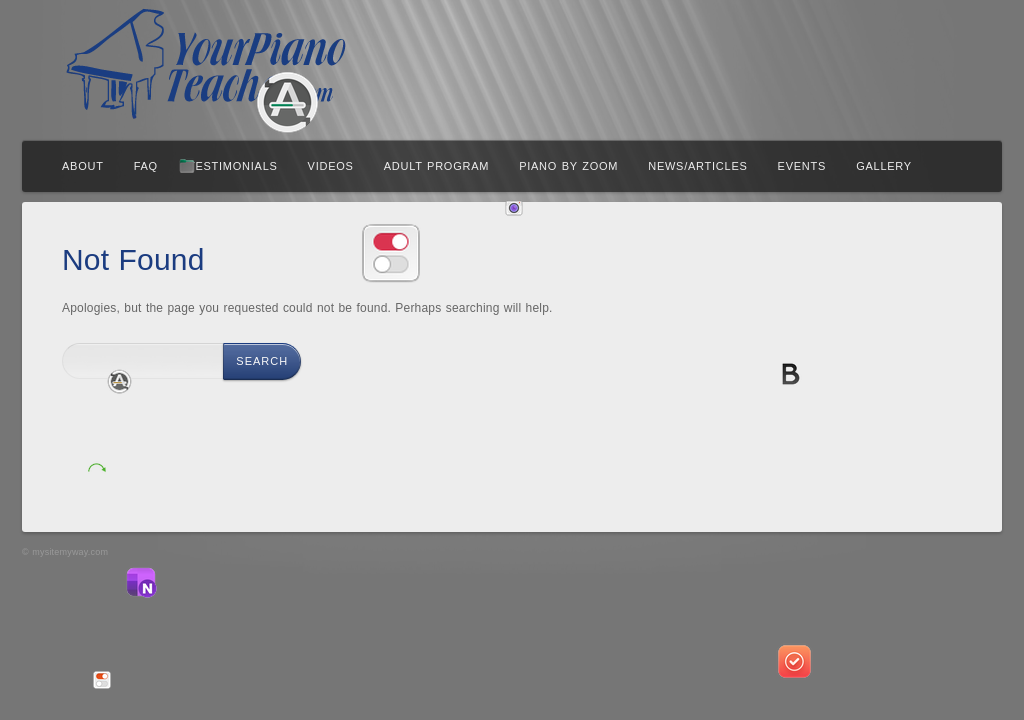 The width and height of the screenshot is (1024, 720). I want to click on open system software update application, so click(287, 102).